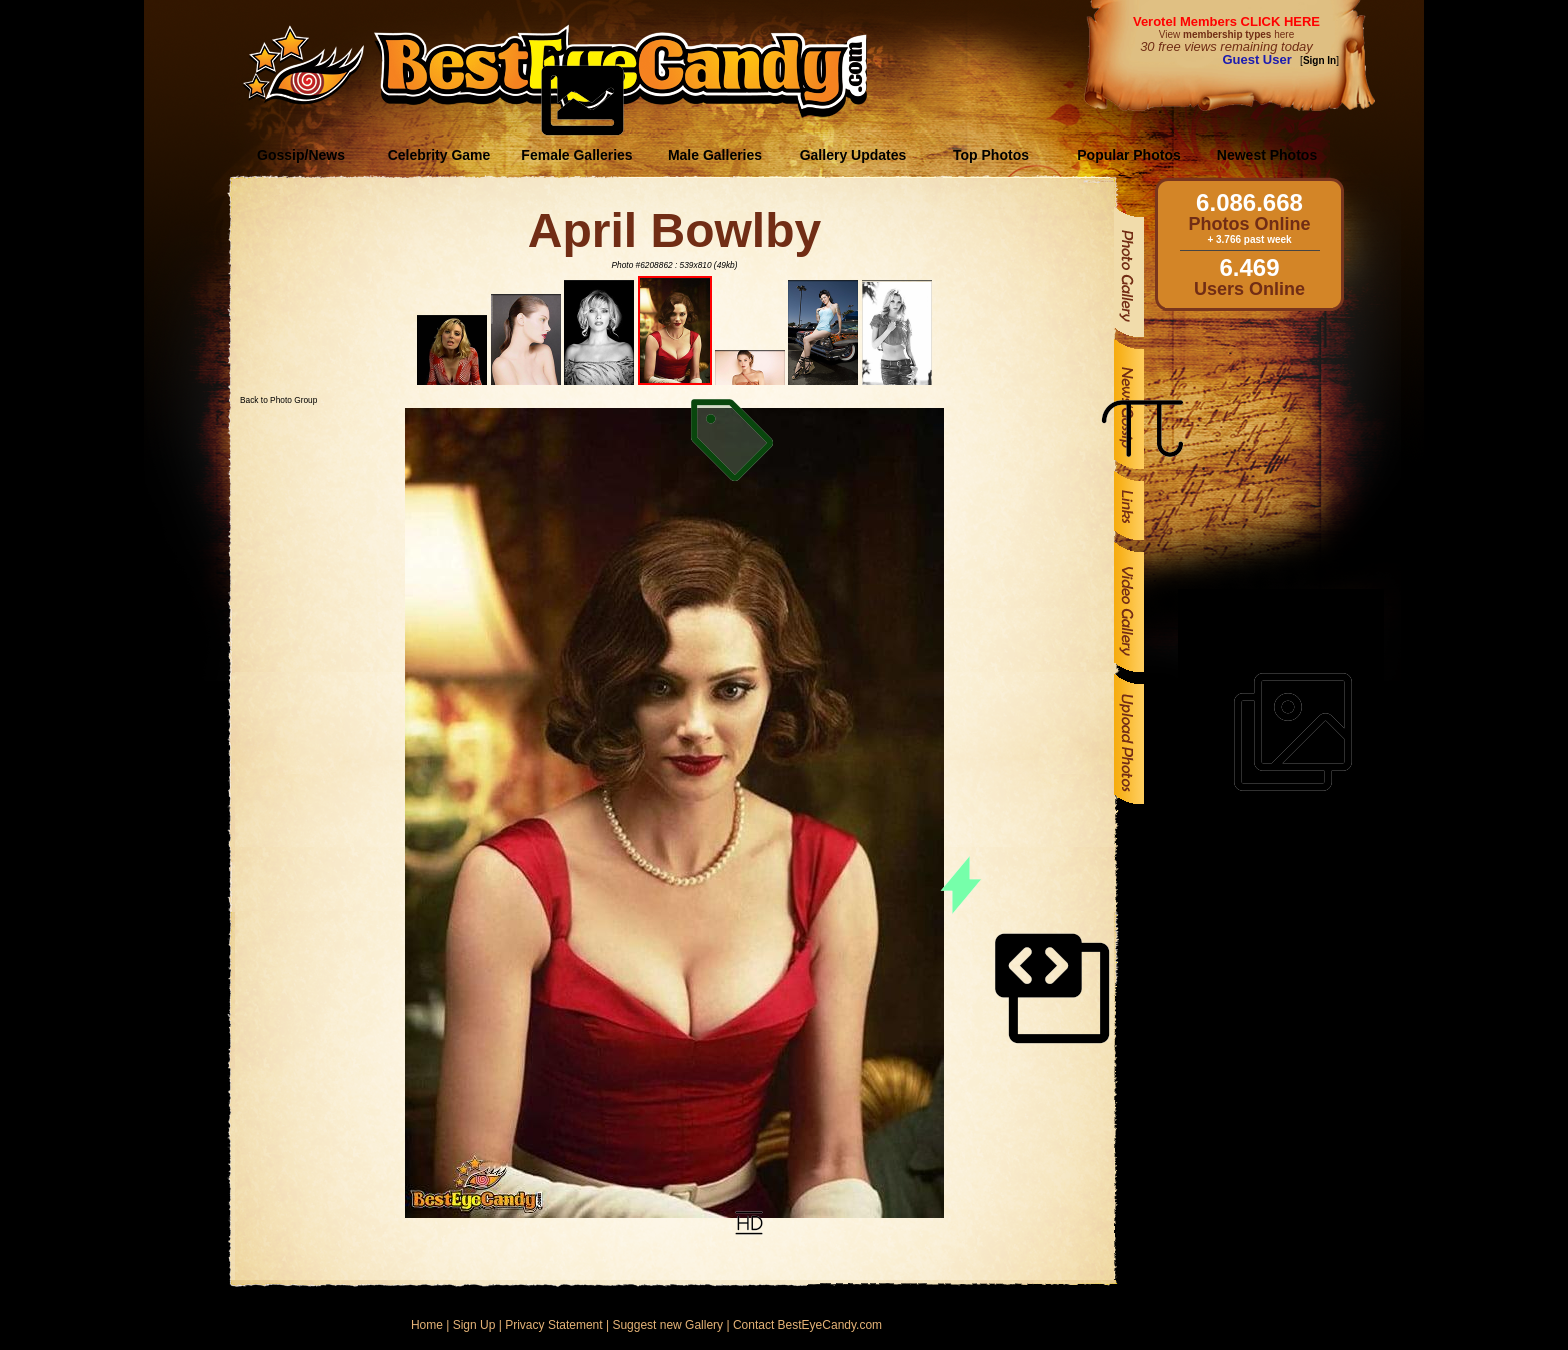 The height and width of the screenshot is (1350, 1568). Describe the element at coordinates (582, 100) in the screenshot. I see `view analytics or performance data` at that location.